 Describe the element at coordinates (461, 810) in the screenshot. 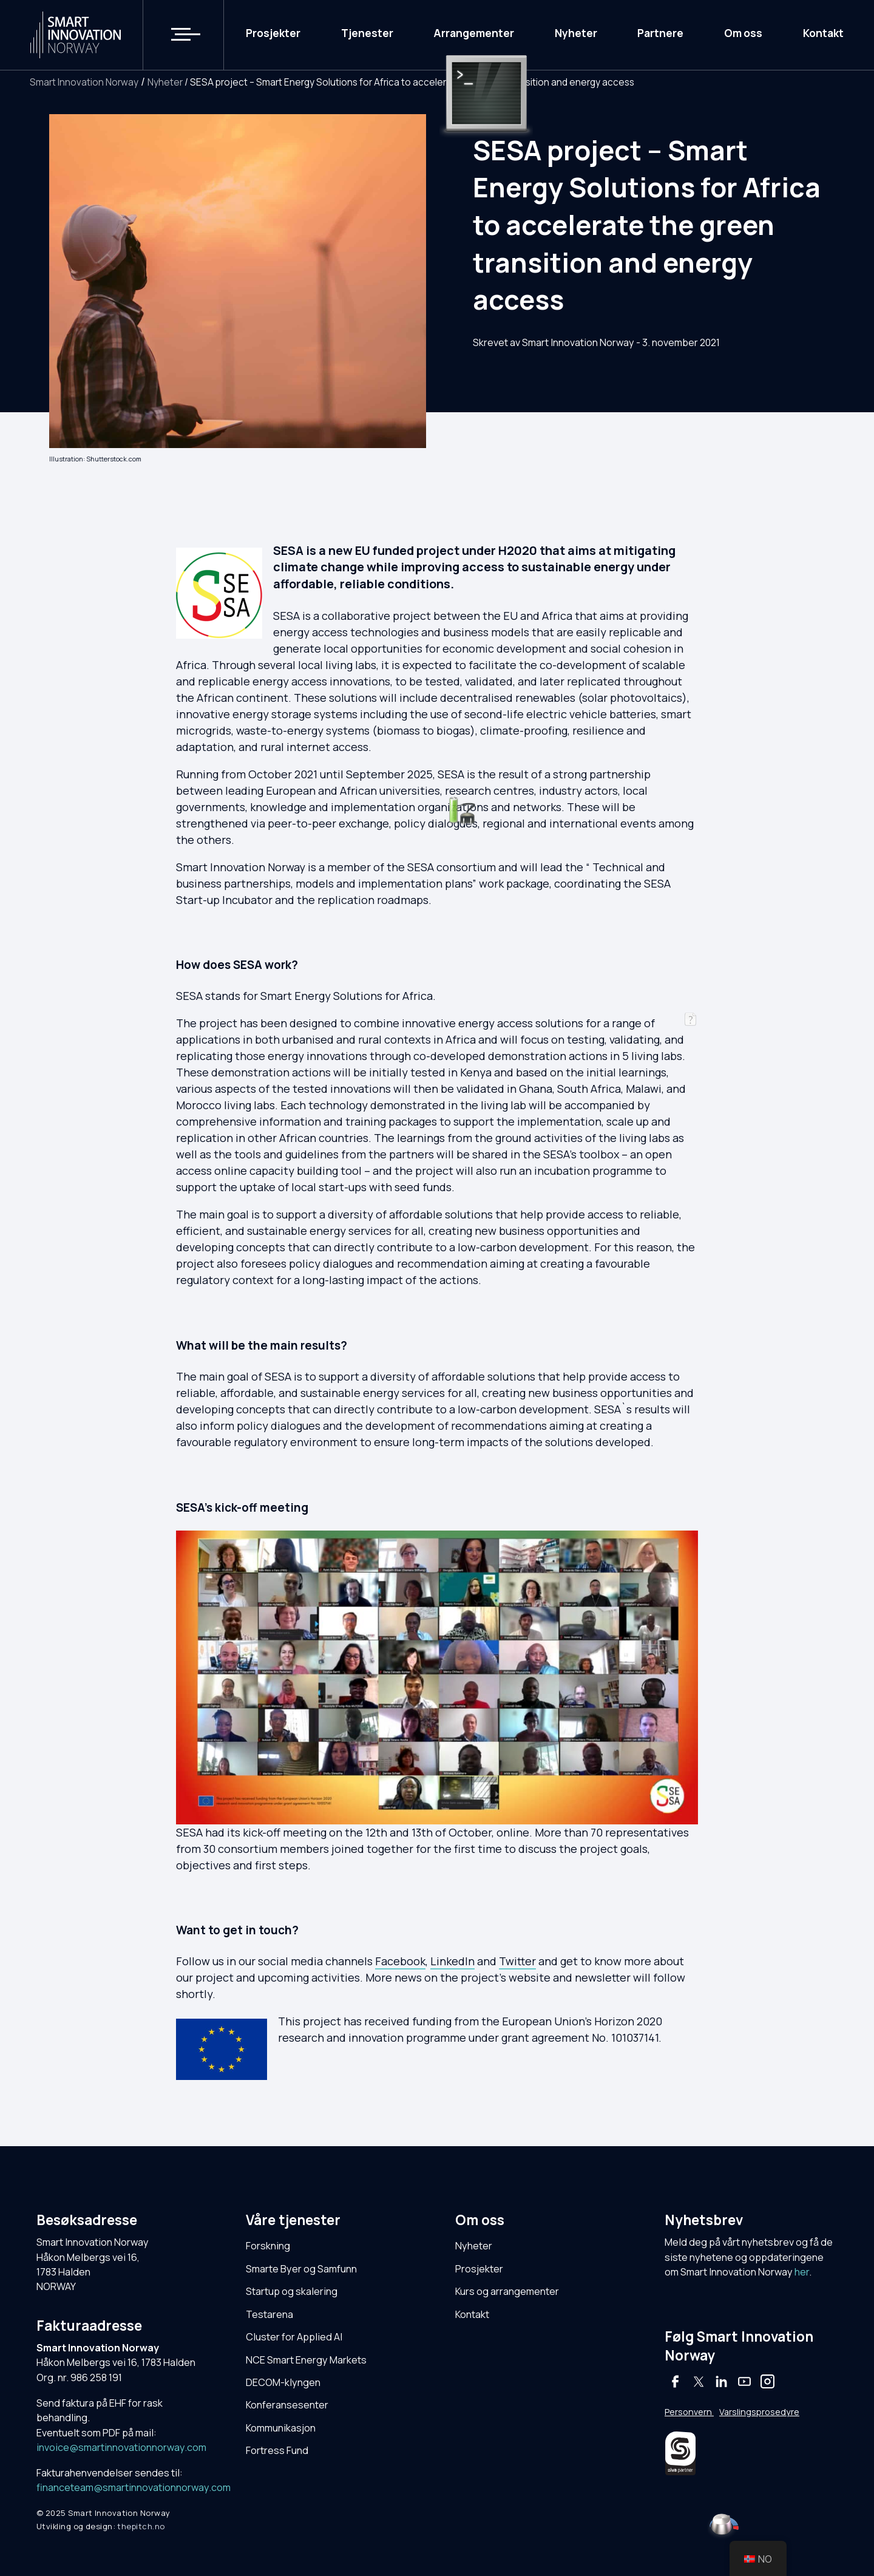

I see `battery fully charged and connected to power` at that location.